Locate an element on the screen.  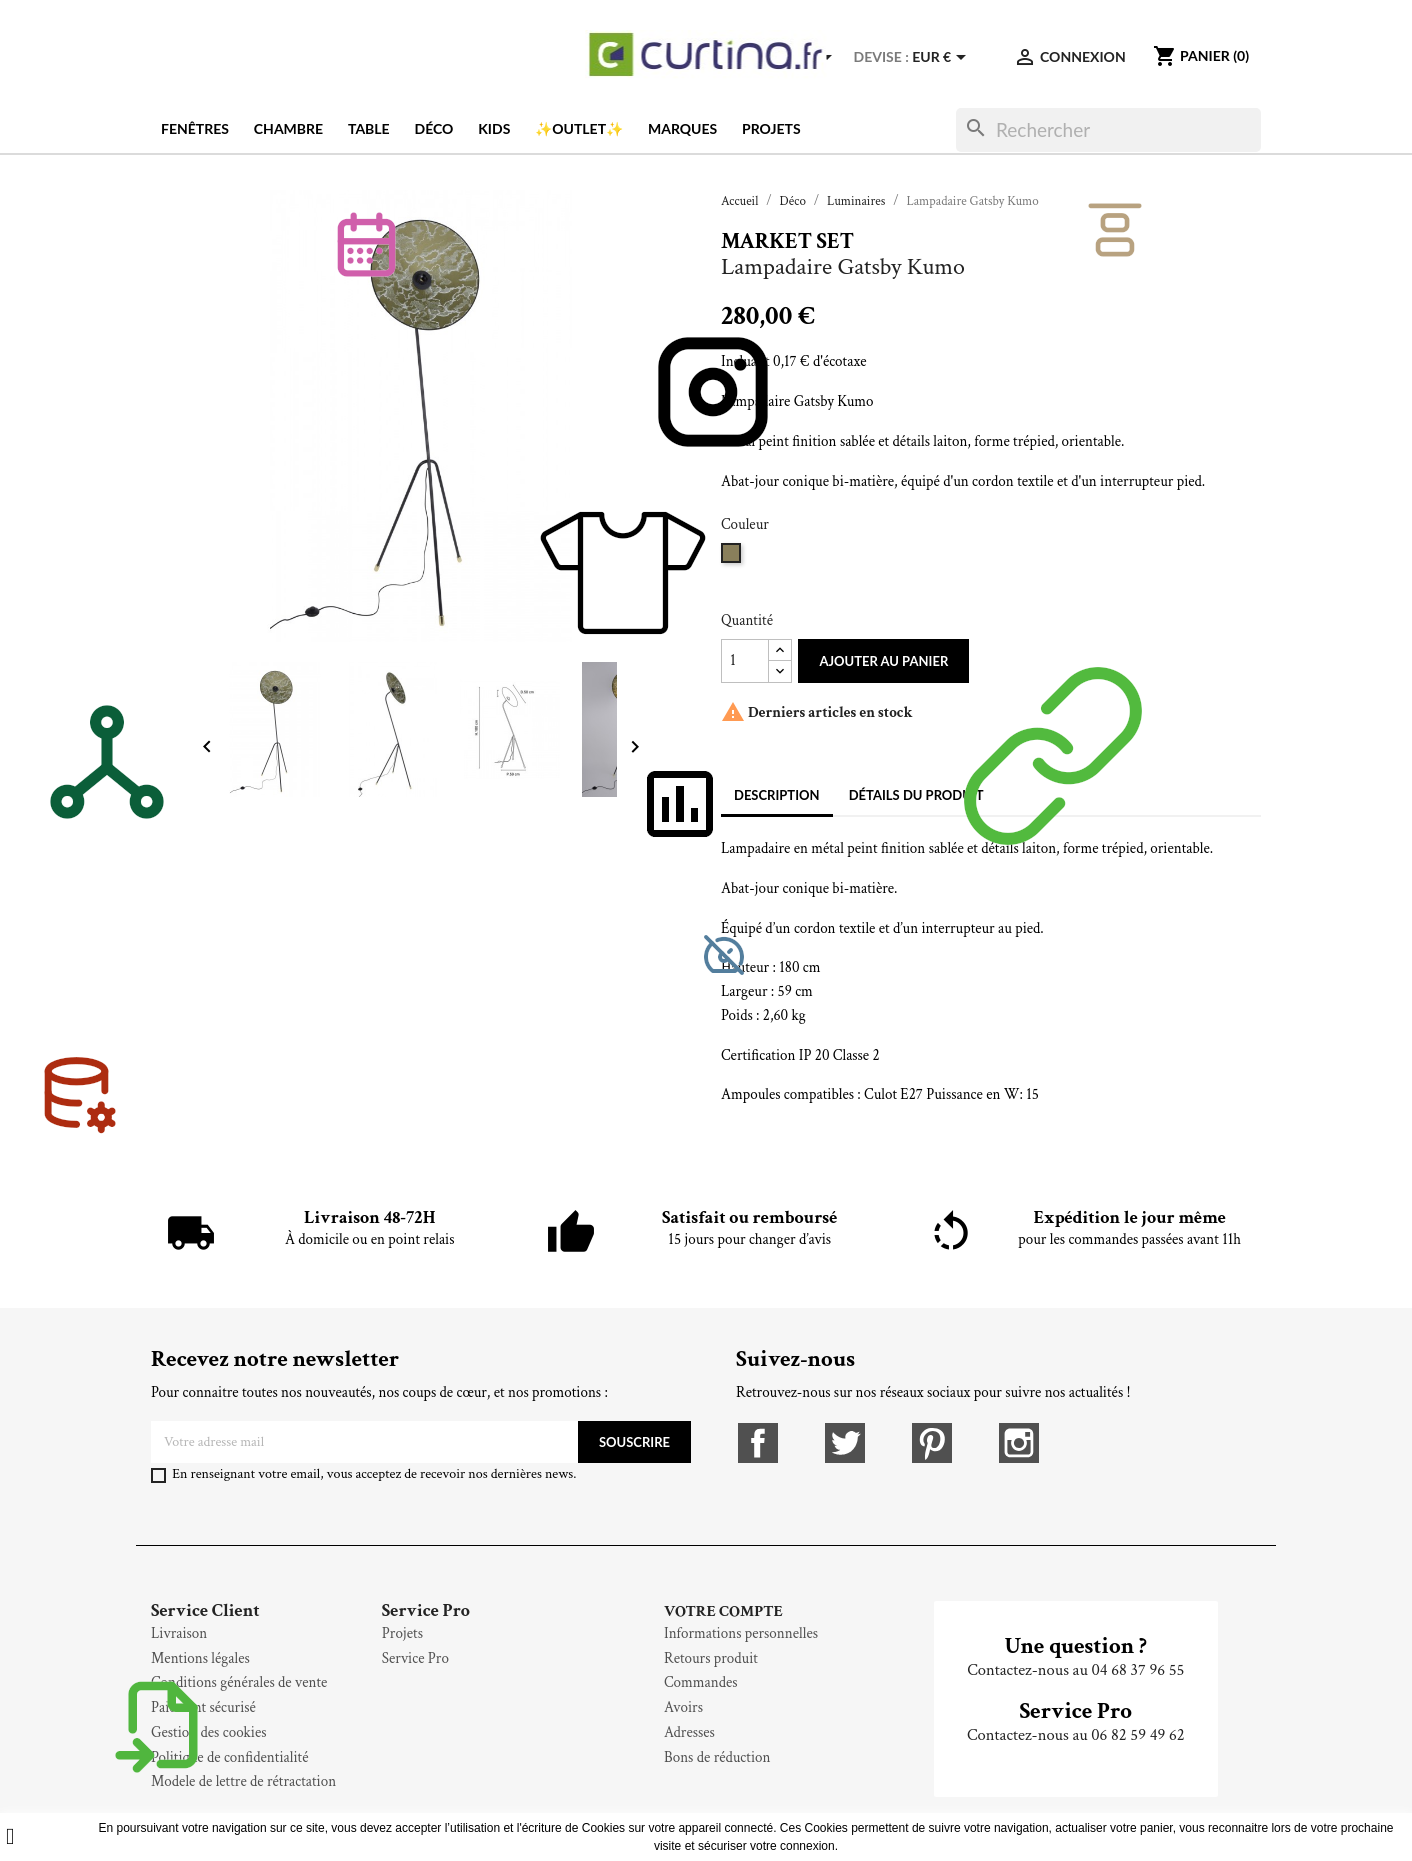
dashboard view is disabled or unavailable is located at coordinates (724, 955).